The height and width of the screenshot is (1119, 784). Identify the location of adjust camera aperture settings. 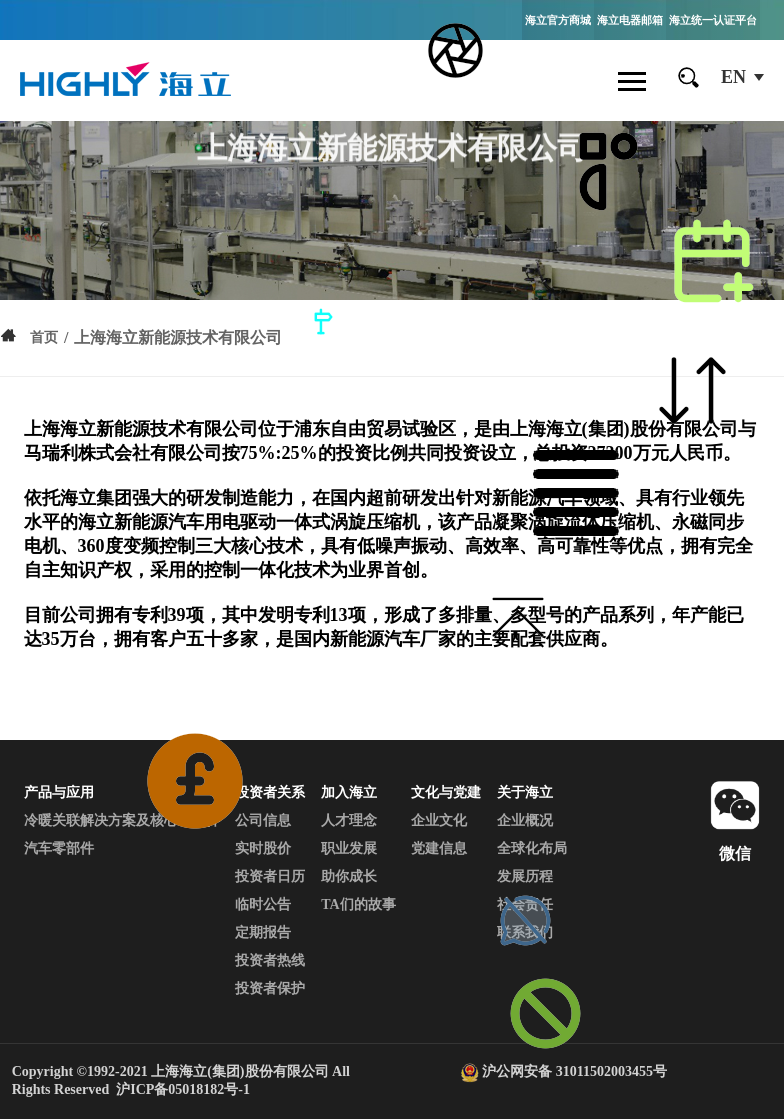
(455, 50).